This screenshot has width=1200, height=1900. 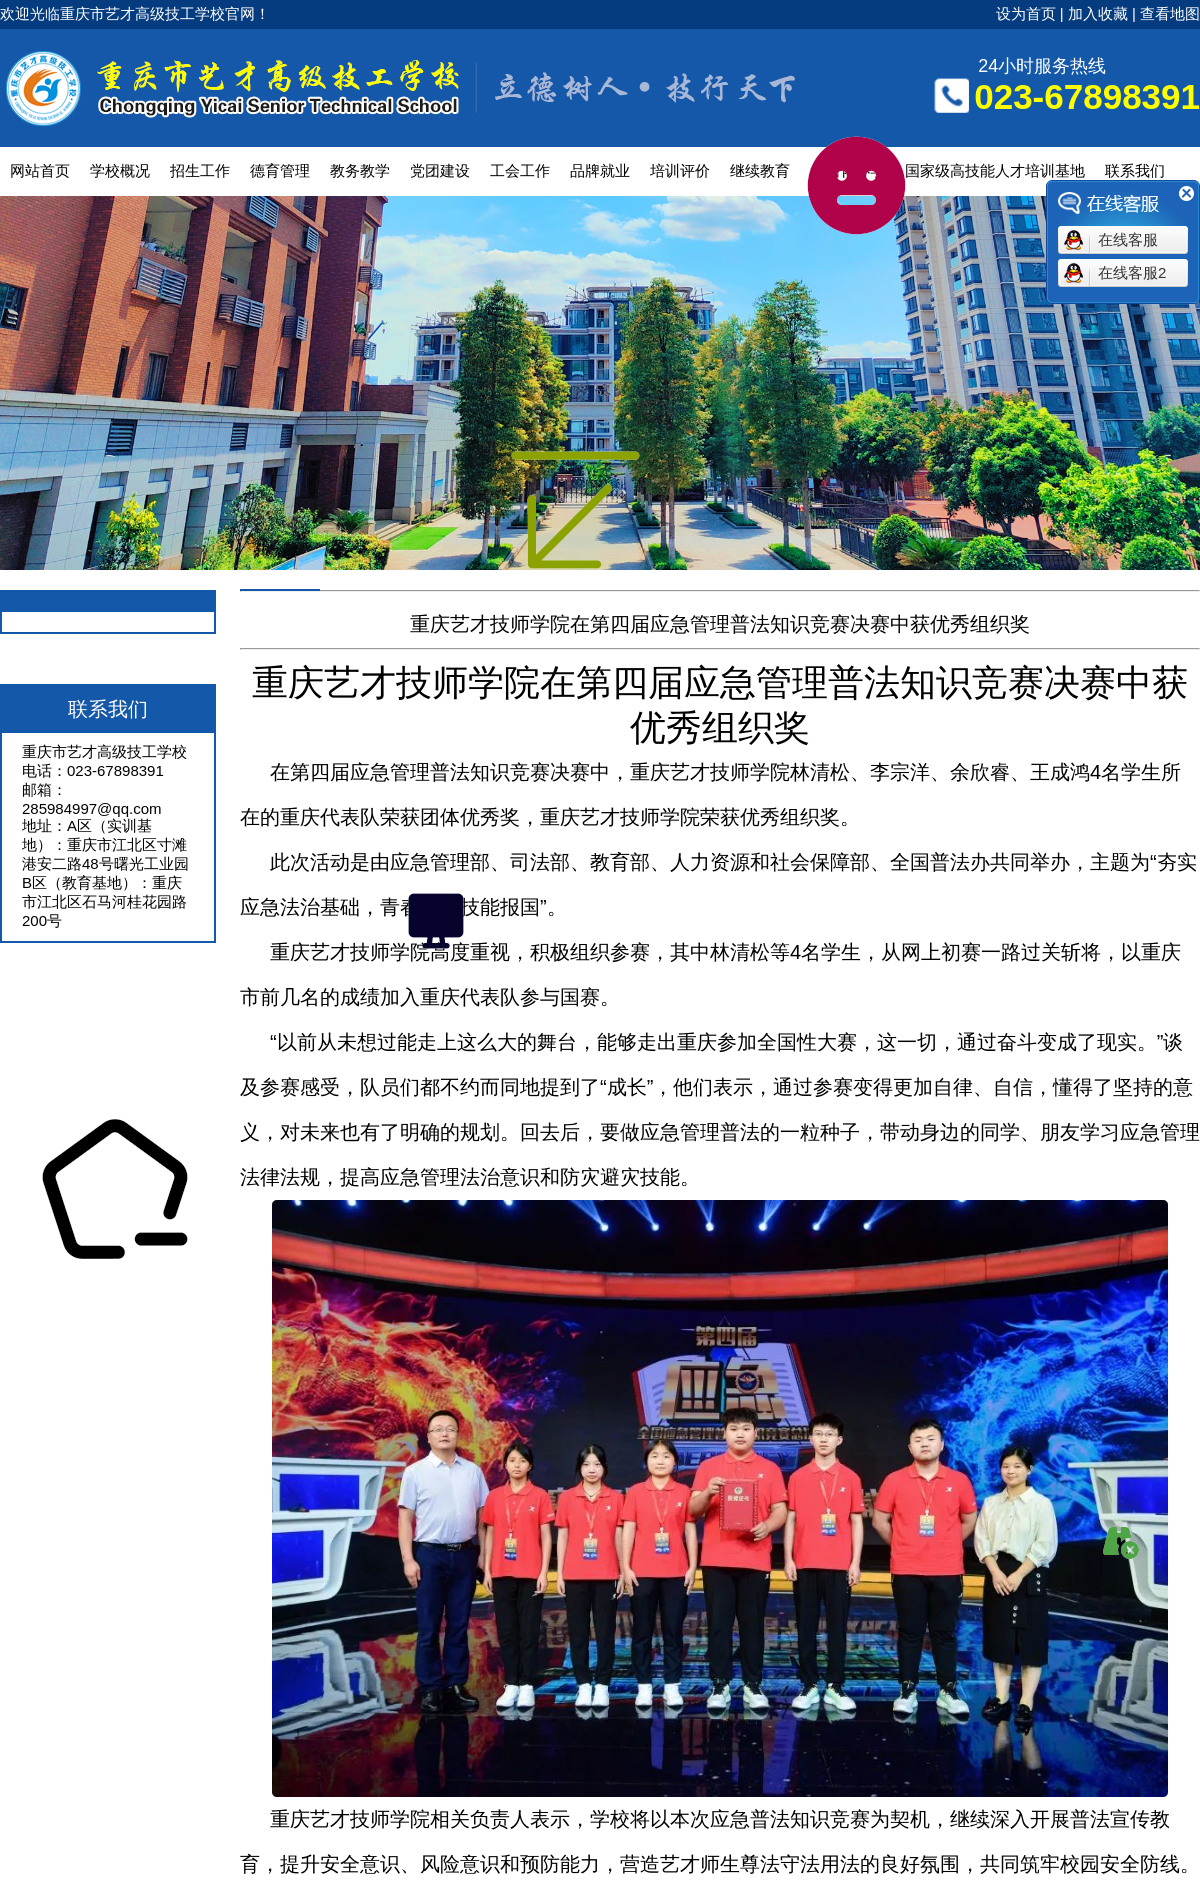 I want to click on remove a selected shape, so click(x=115, y=1193).